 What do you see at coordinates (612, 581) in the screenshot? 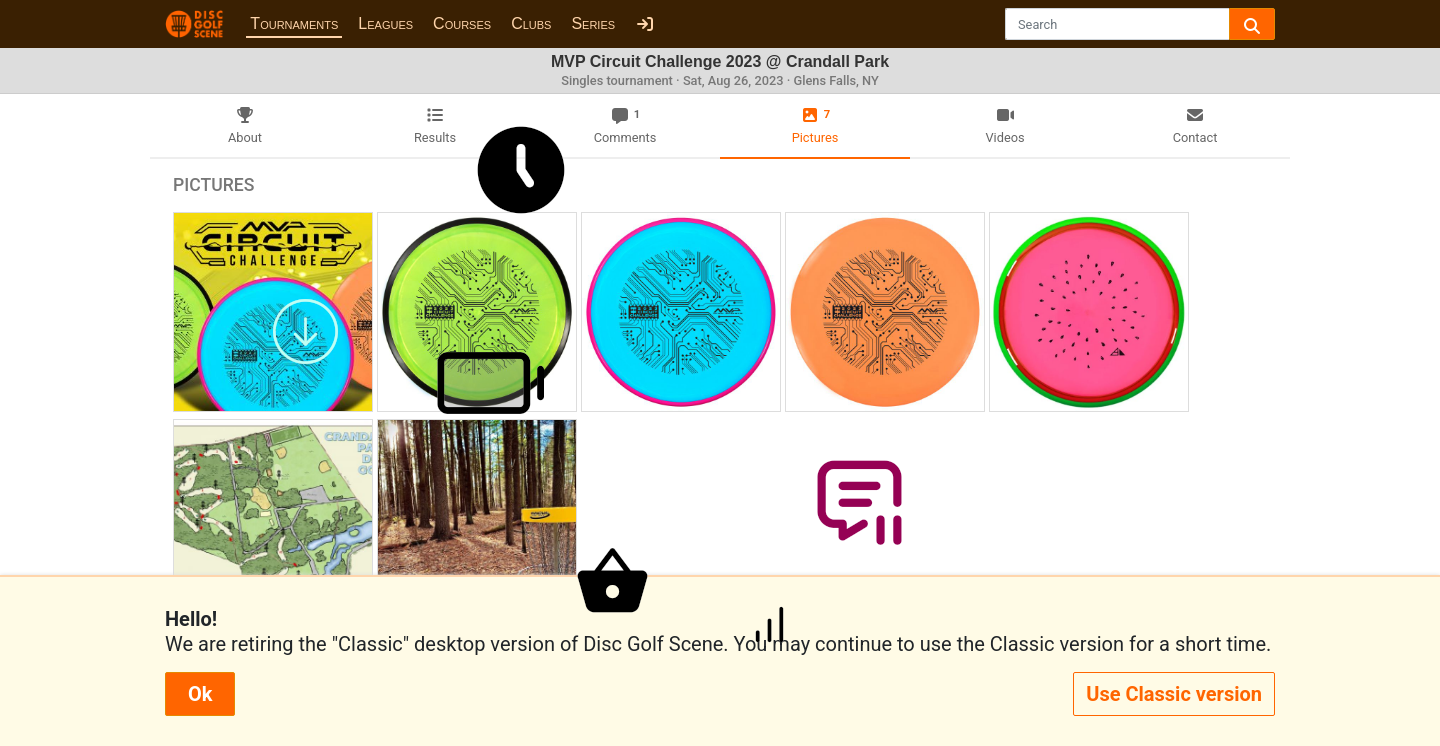
I see `view your shopping basket` at bounding box center [612, 581].